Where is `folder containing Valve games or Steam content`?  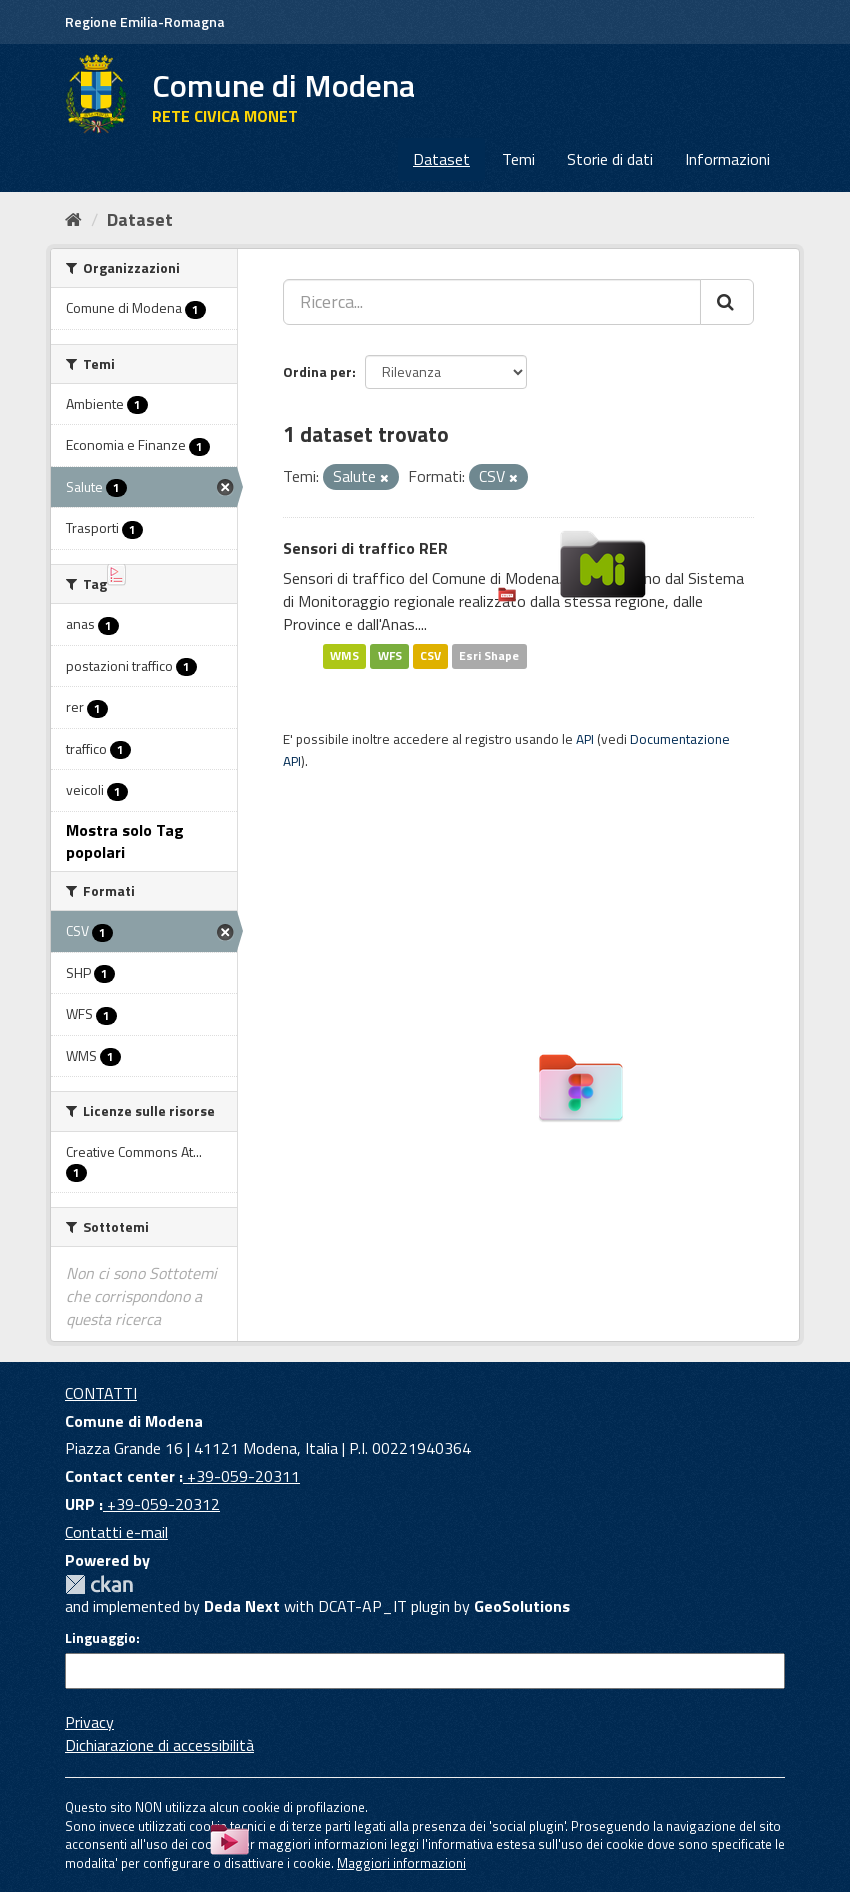
folder containing Valve games or Steam content is located at coordinates (507, 595).